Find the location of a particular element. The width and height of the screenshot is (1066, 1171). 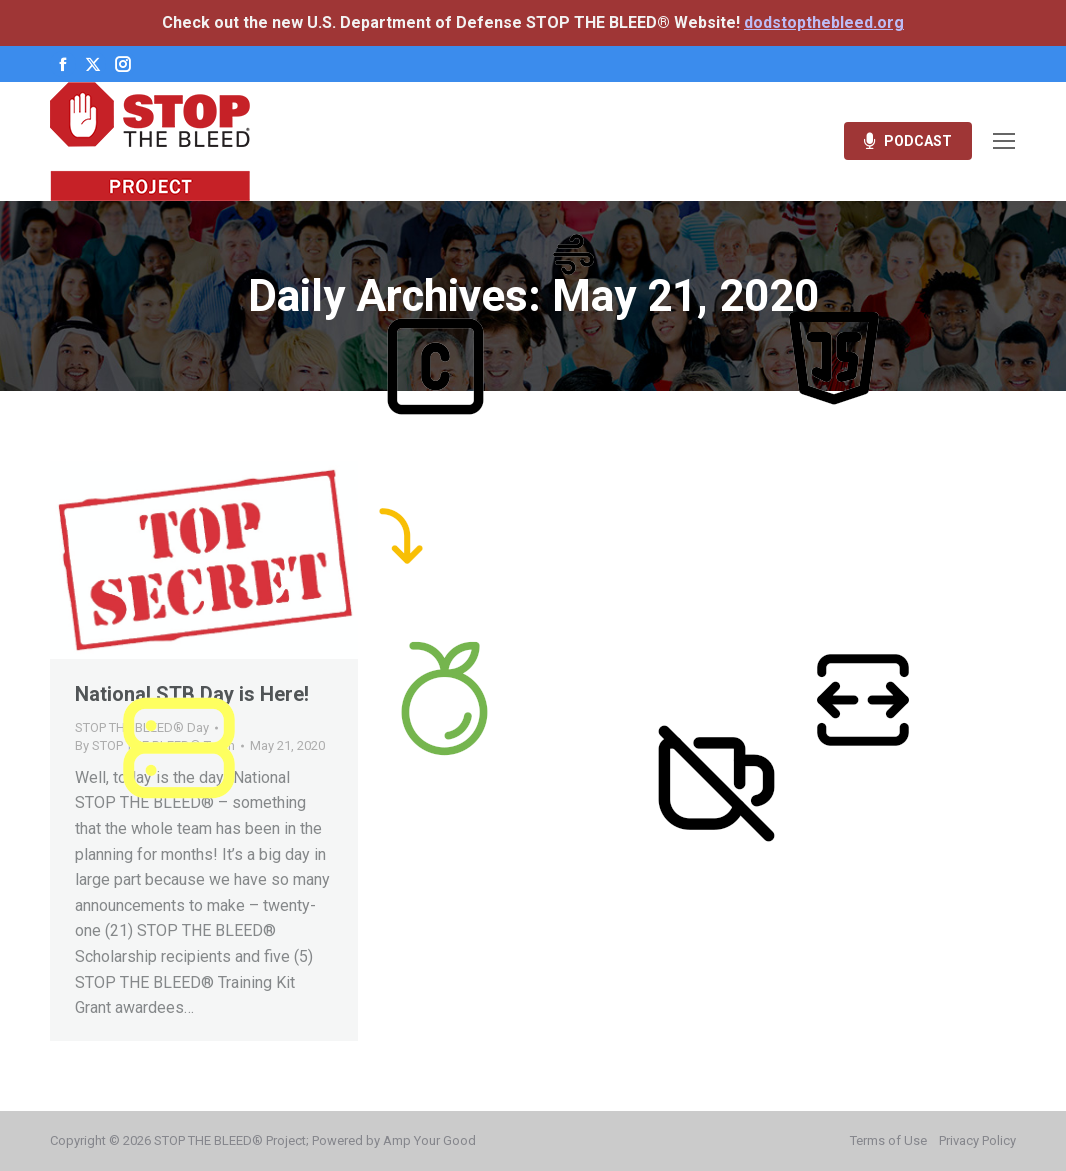

indicates a "C" grade or rating is located at coordinates (435, 366).